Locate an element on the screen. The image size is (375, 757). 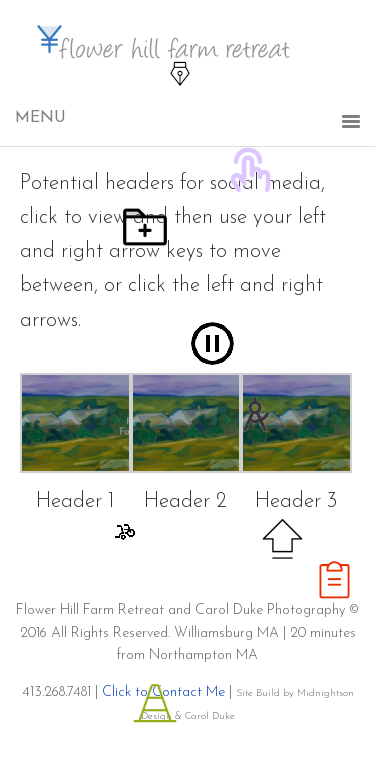
view clipboard contents is located at coordinates (334, 580).